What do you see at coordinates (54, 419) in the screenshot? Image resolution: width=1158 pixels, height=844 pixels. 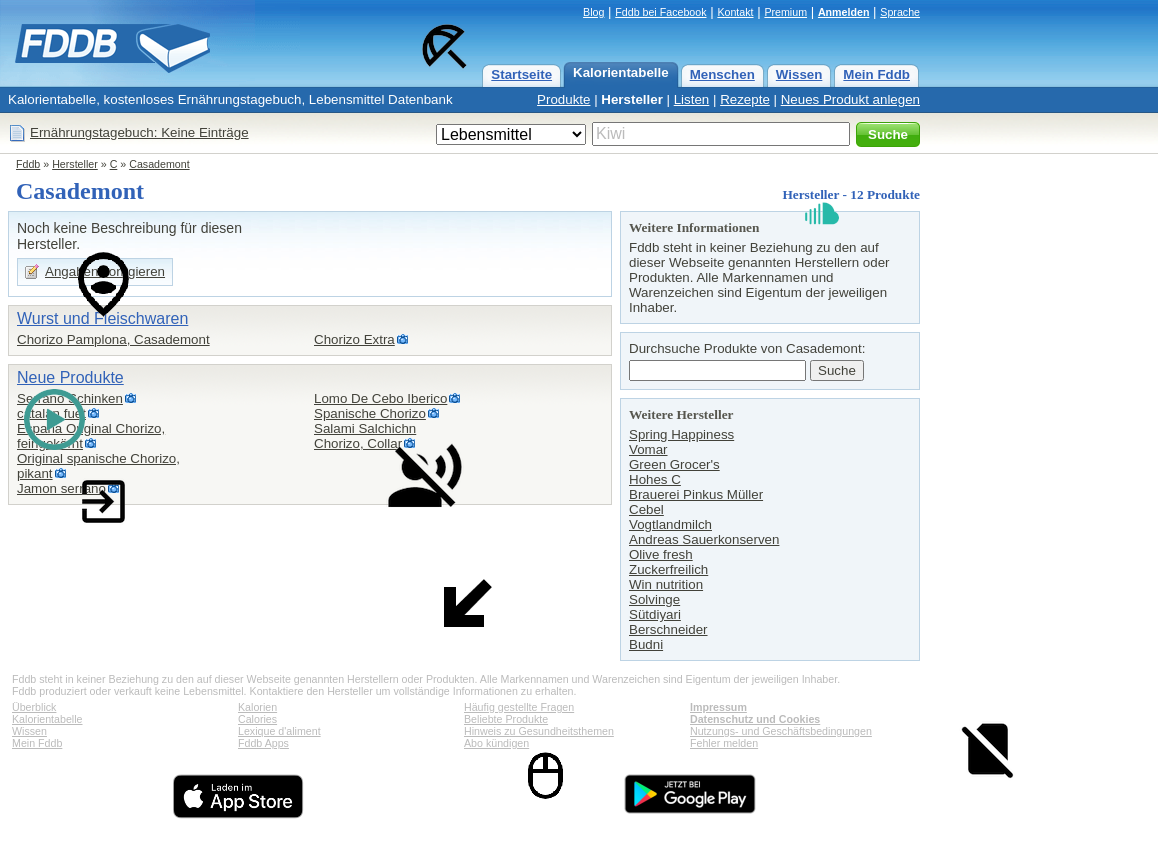 I see `play media or video content` at bounding box center [54, 419].